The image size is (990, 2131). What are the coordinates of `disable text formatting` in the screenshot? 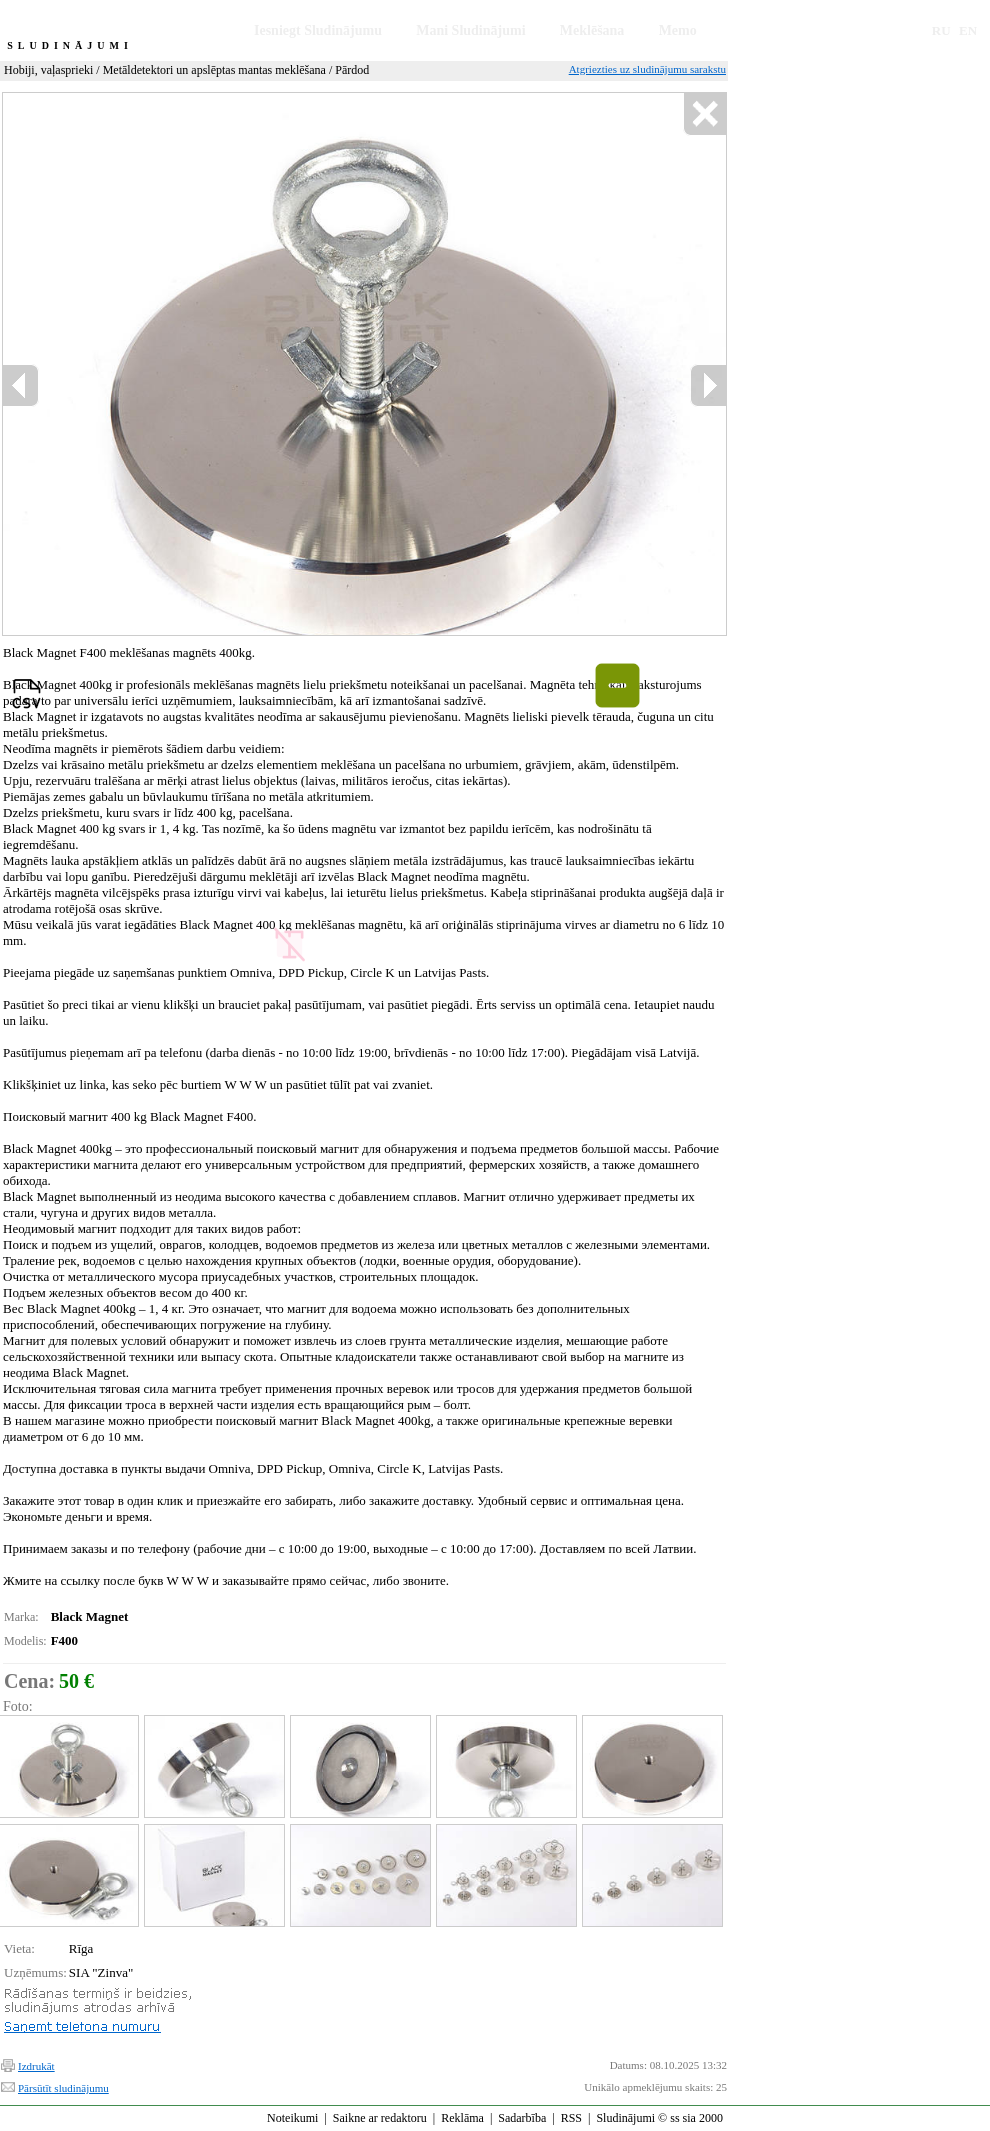 It's located at (289, 944).